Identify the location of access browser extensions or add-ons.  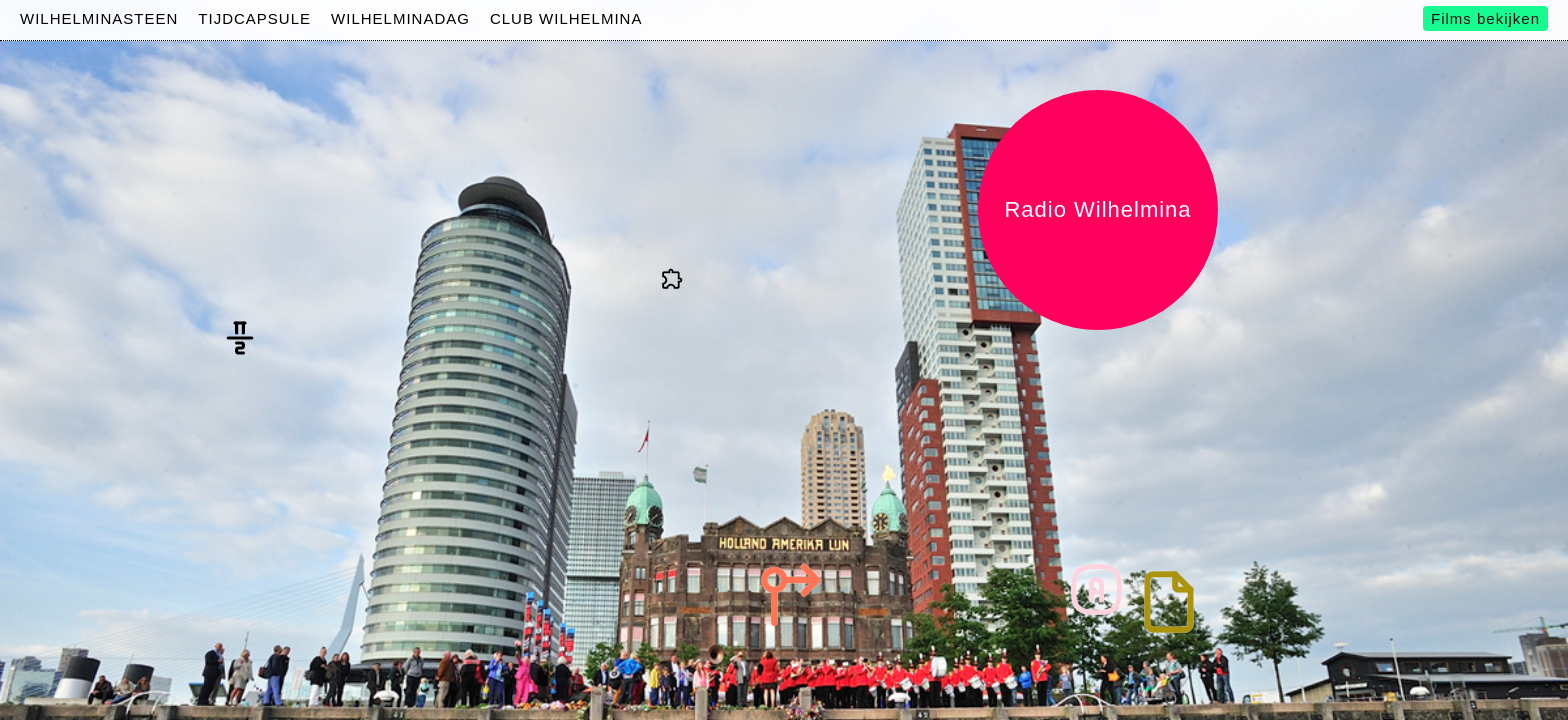
(672, 278).